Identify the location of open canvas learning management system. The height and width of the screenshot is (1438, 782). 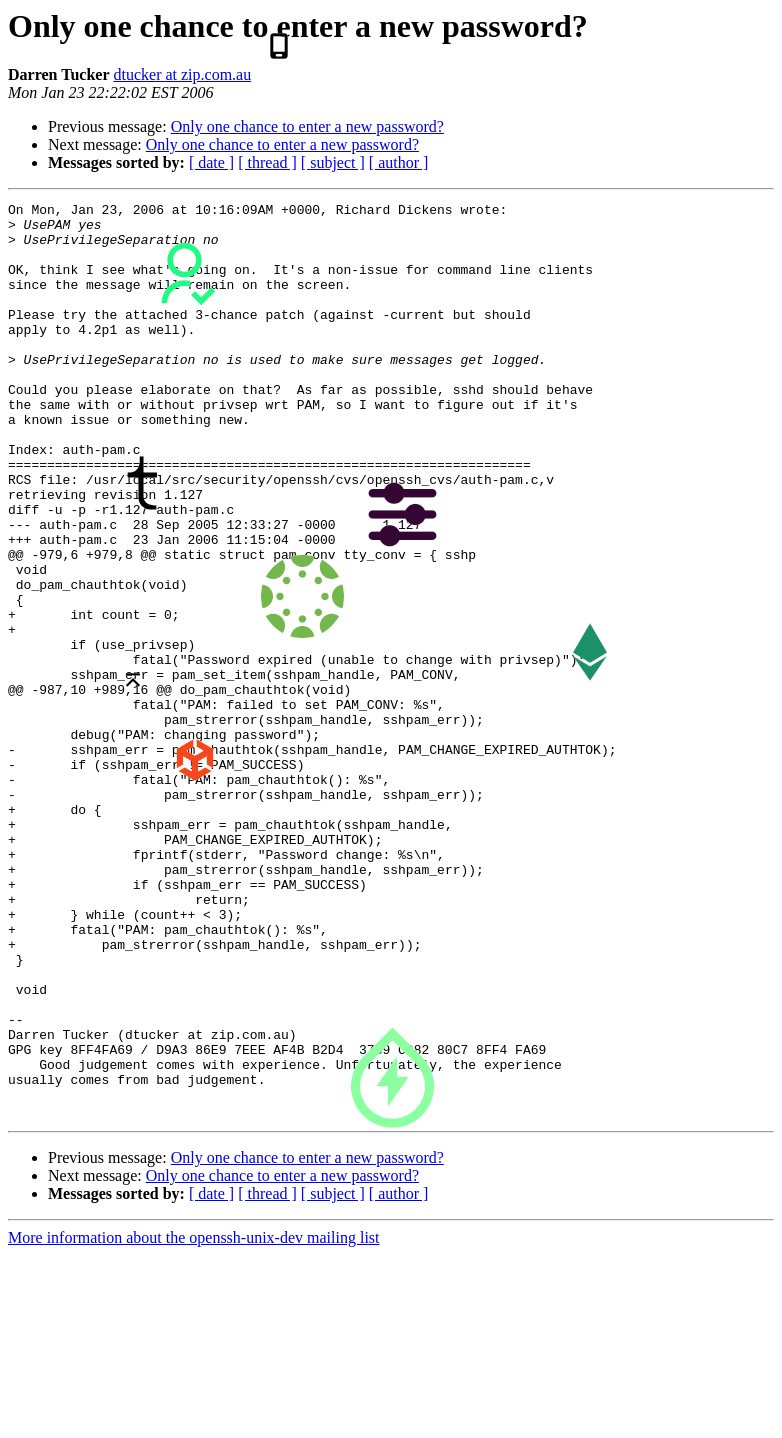
(302, 596).